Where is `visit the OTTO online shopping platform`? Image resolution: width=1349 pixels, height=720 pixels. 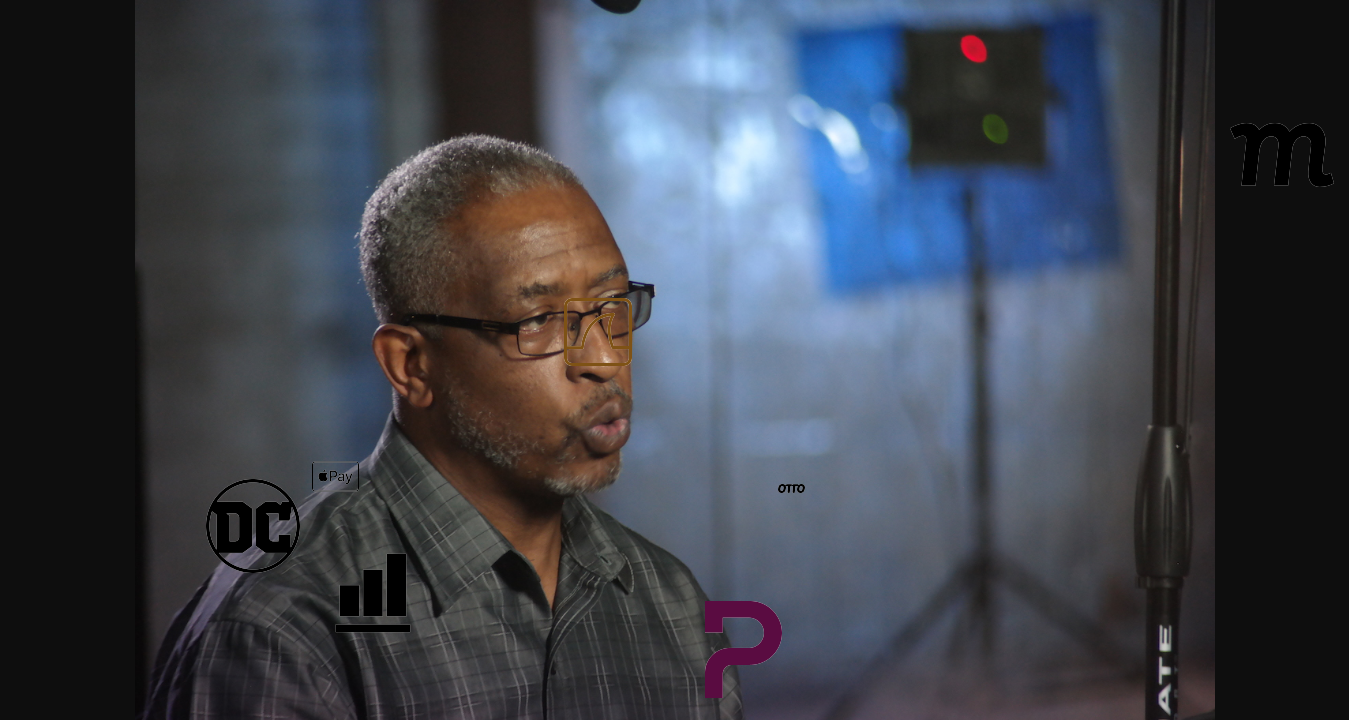
visit the OTTO online shopping platform is located at coordinates (791, 488).